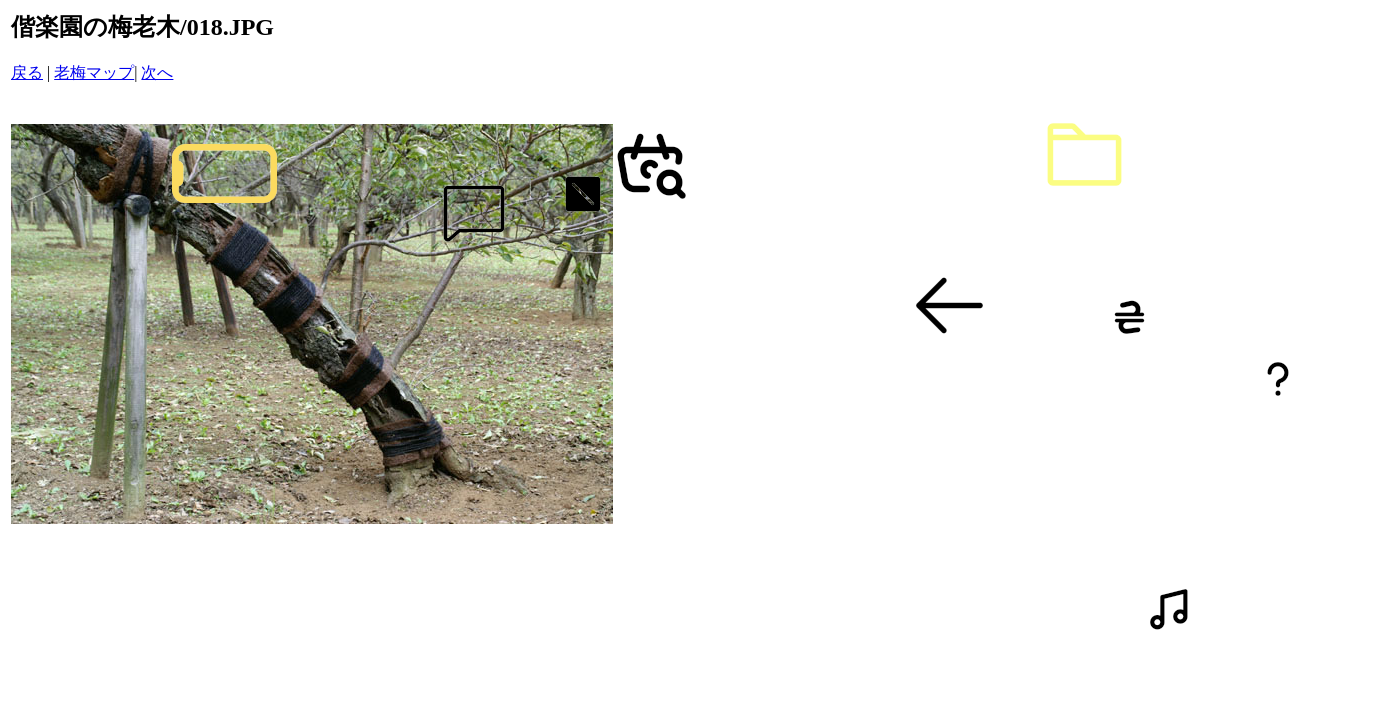 The image size is (1381, 720). Describe the element at coordinates (224, 173) in the screenshot. I see `rotate device to landscape mode` at that location.